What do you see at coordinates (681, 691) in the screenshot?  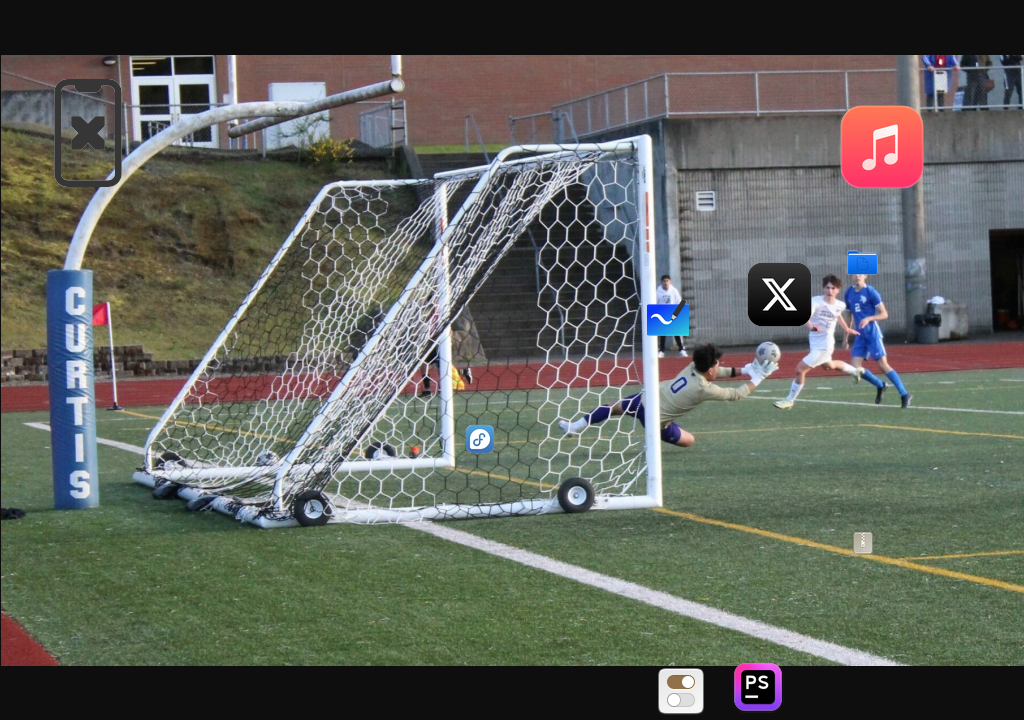 I see `open gnome tweaks settings` at bounding box center [681, 691].